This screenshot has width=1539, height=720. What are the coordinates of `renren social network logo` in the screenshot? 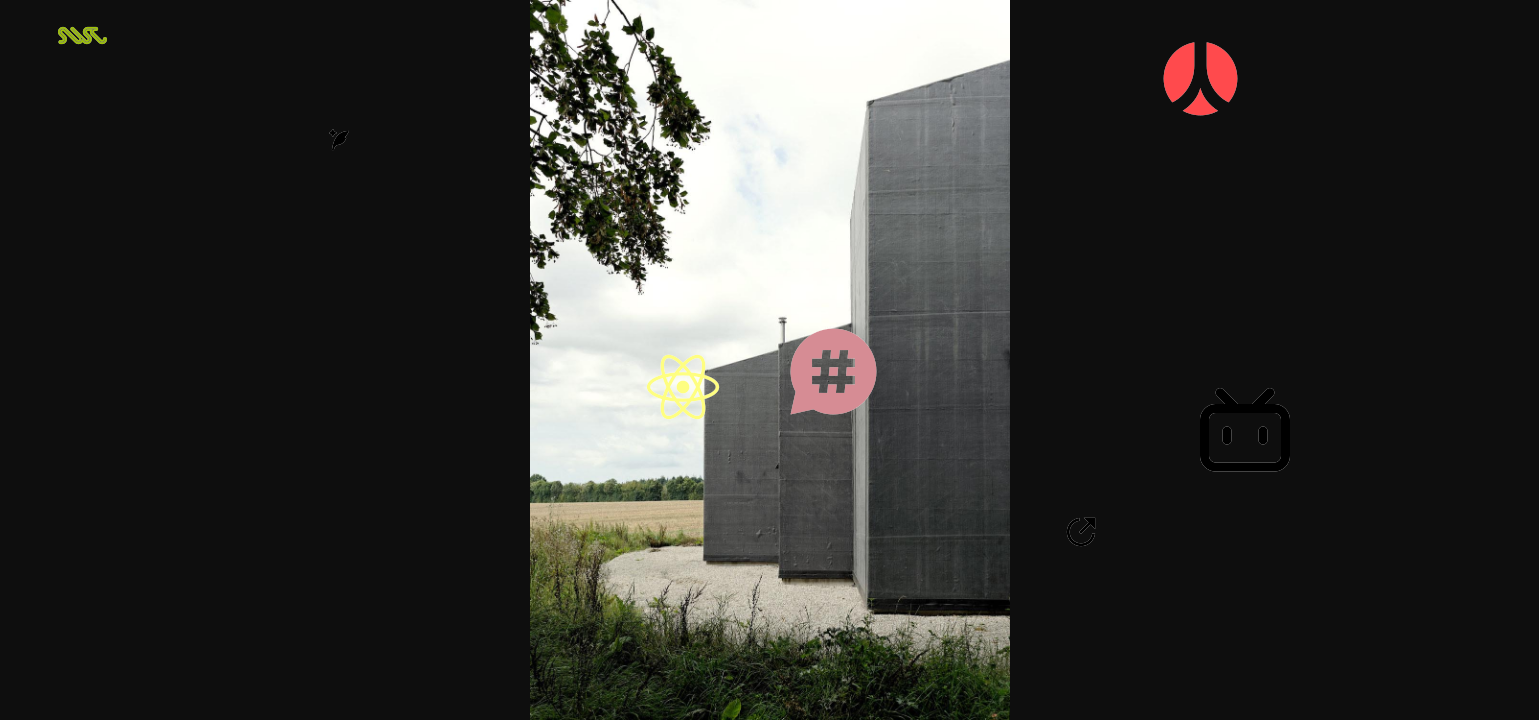 It's located at (1200, 78).